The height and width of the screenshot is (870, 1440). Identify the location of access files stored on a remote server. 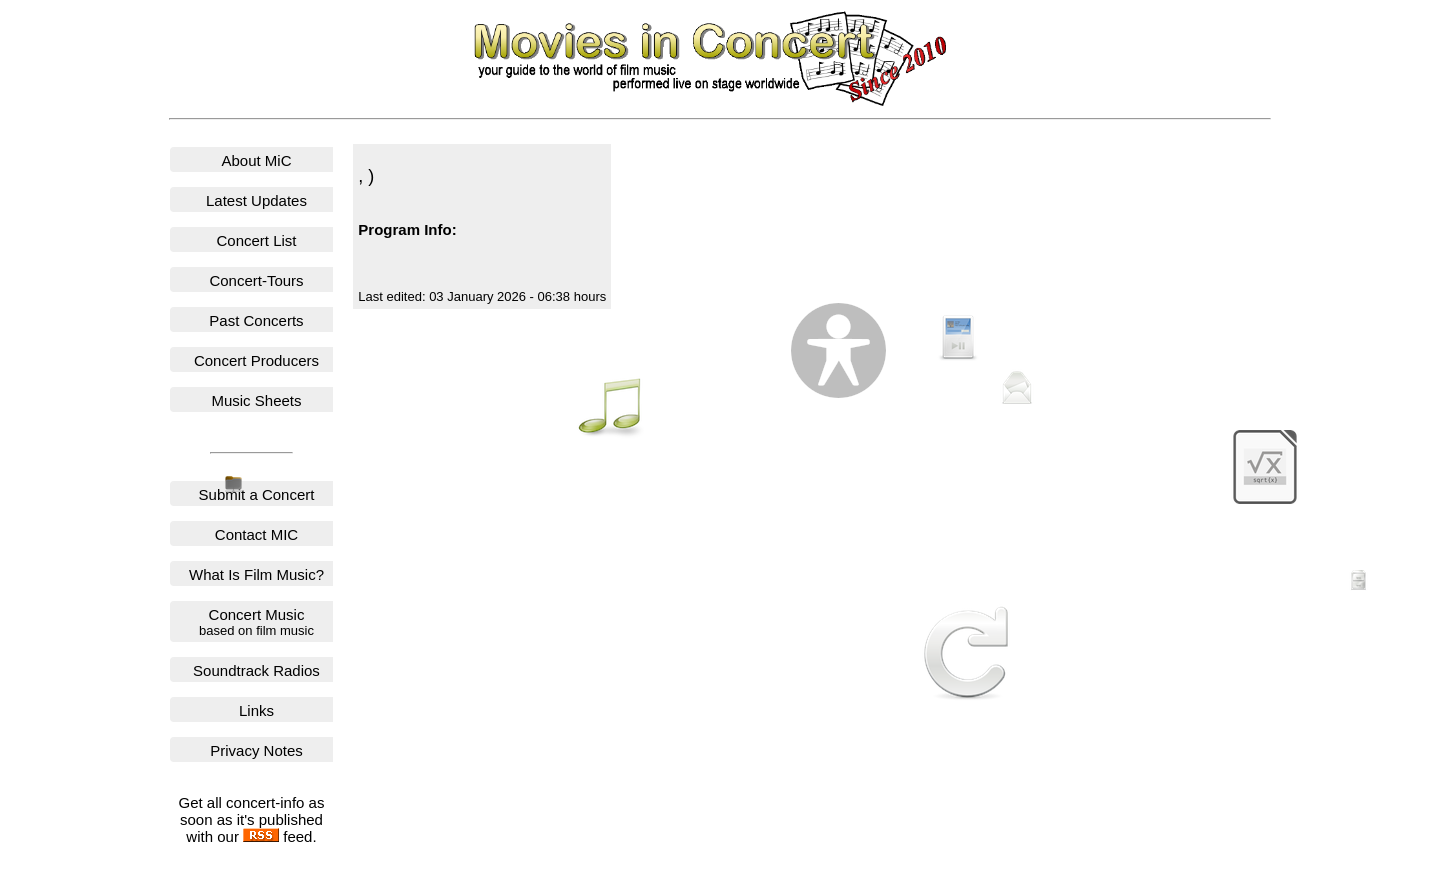
(233, 483).